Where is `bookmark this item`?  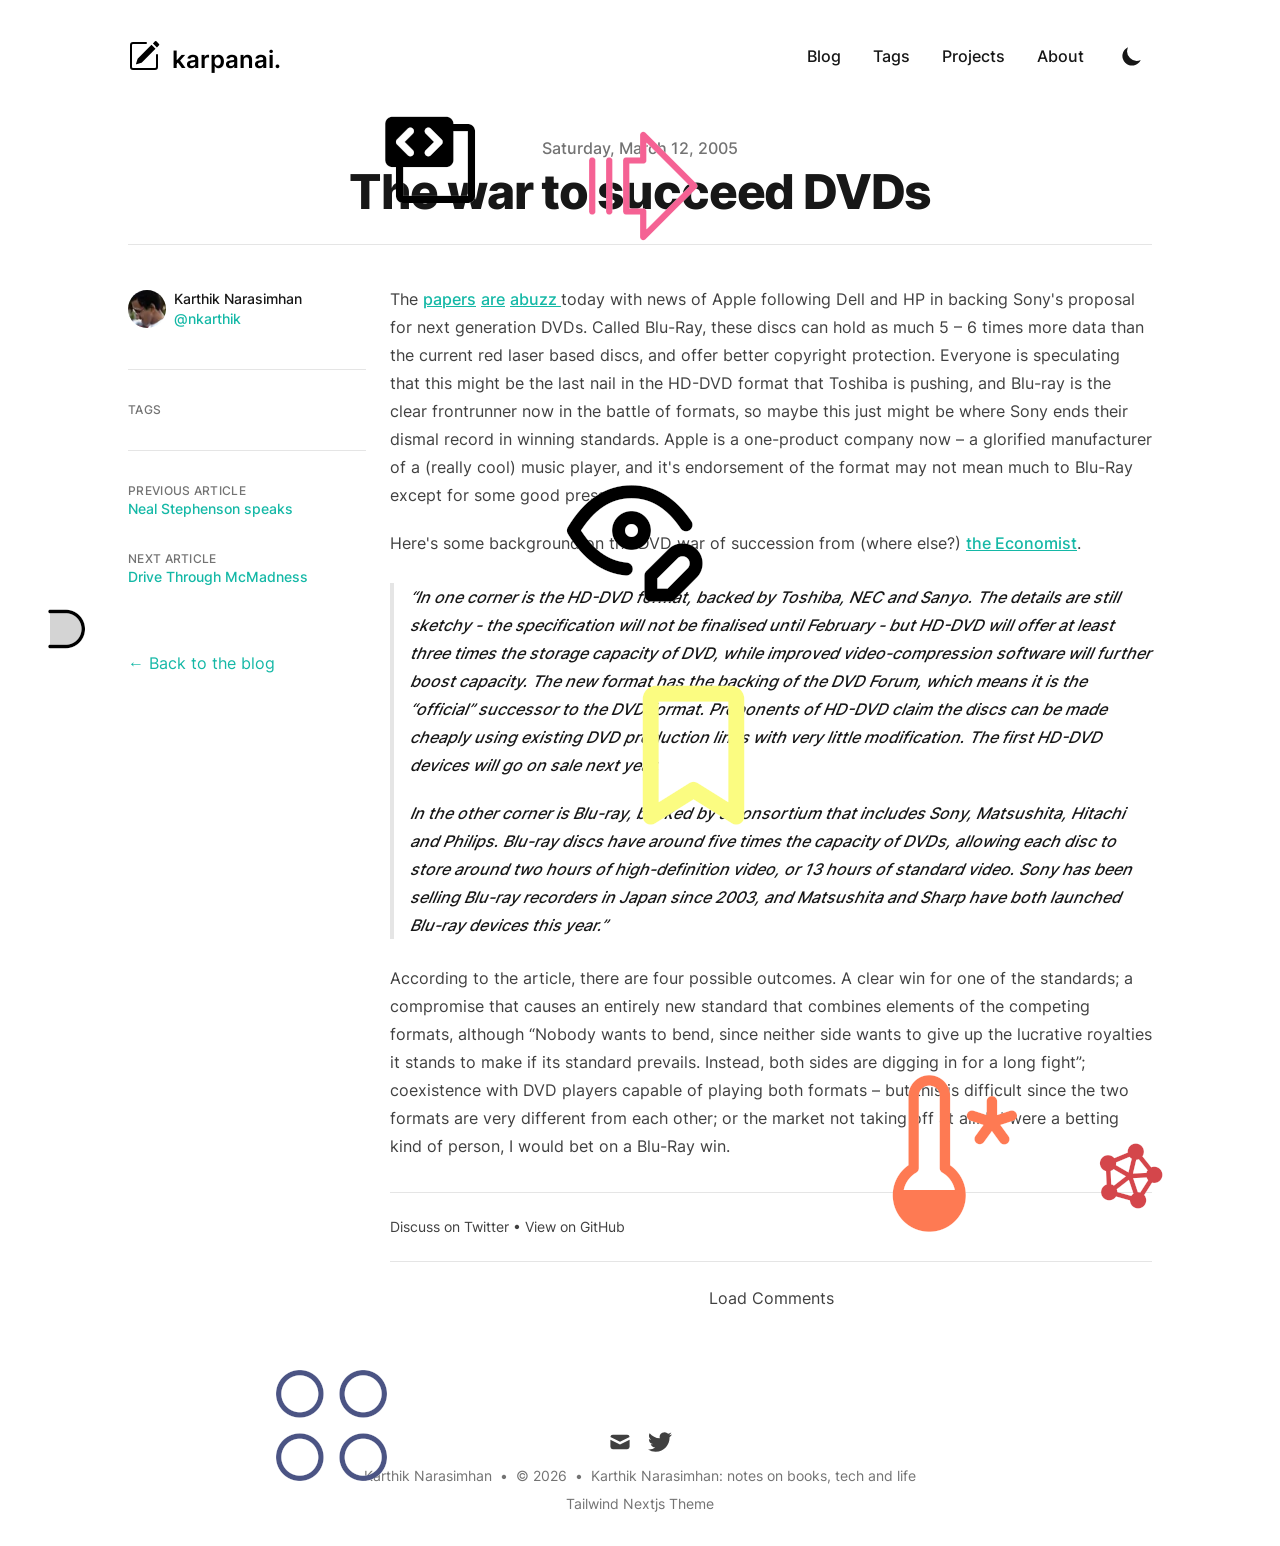 bookmark this item is located at coordinates (693, 752).